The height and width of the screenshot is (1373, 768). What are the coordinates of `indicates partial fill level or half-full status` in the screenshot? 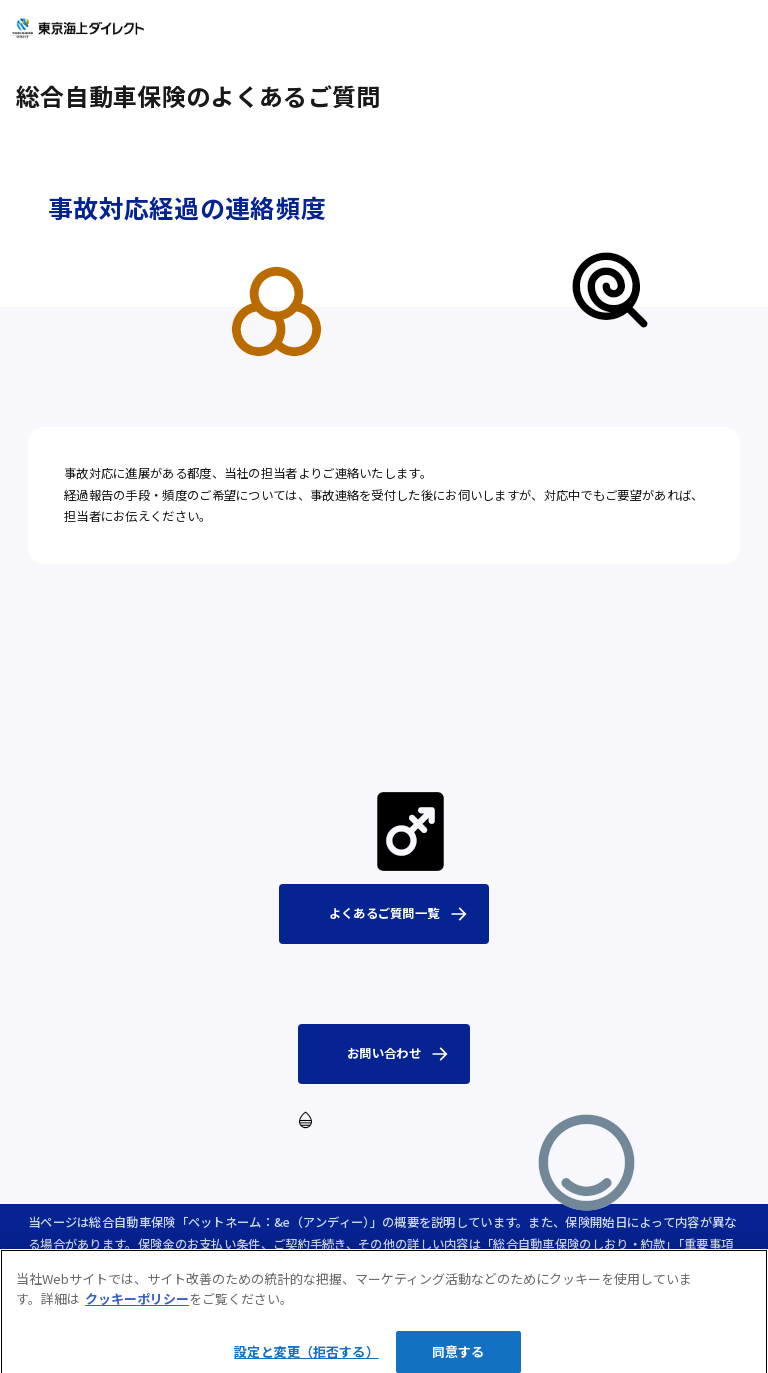 It's located at (305, 1120).